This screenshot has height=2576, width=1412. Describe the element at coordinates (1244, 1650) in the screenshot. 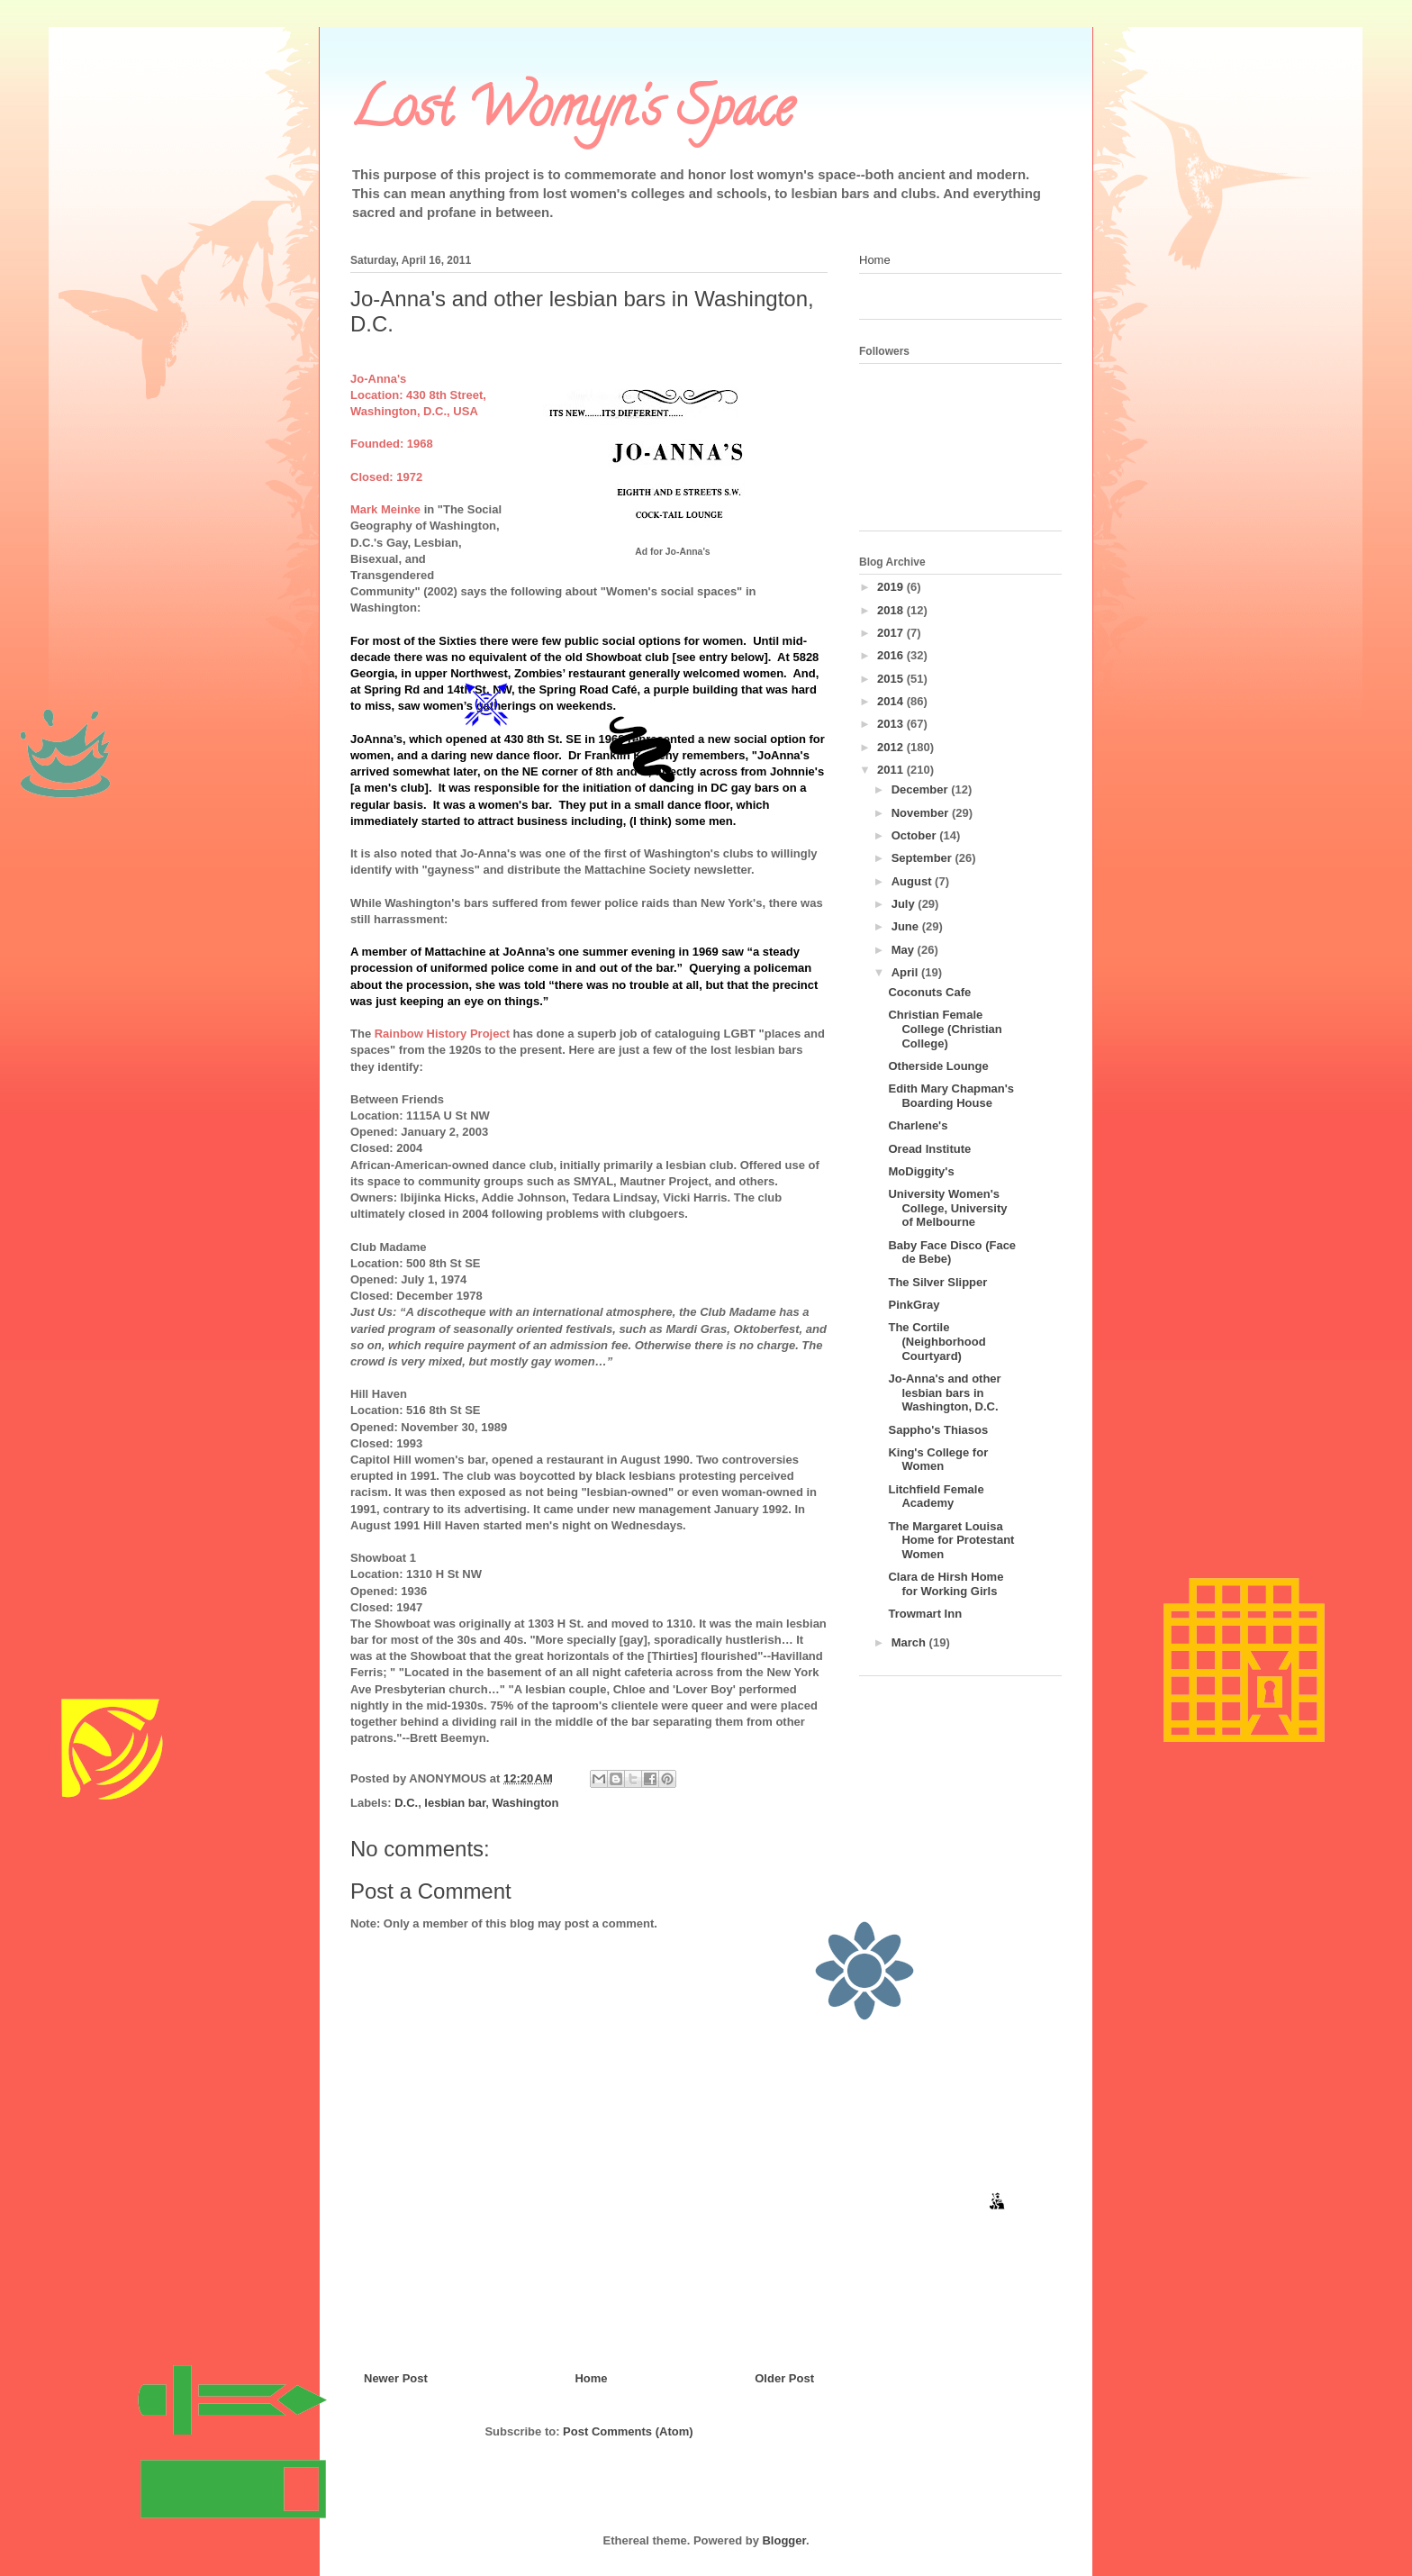

I see `indicates a trapped or captured state` at that location.